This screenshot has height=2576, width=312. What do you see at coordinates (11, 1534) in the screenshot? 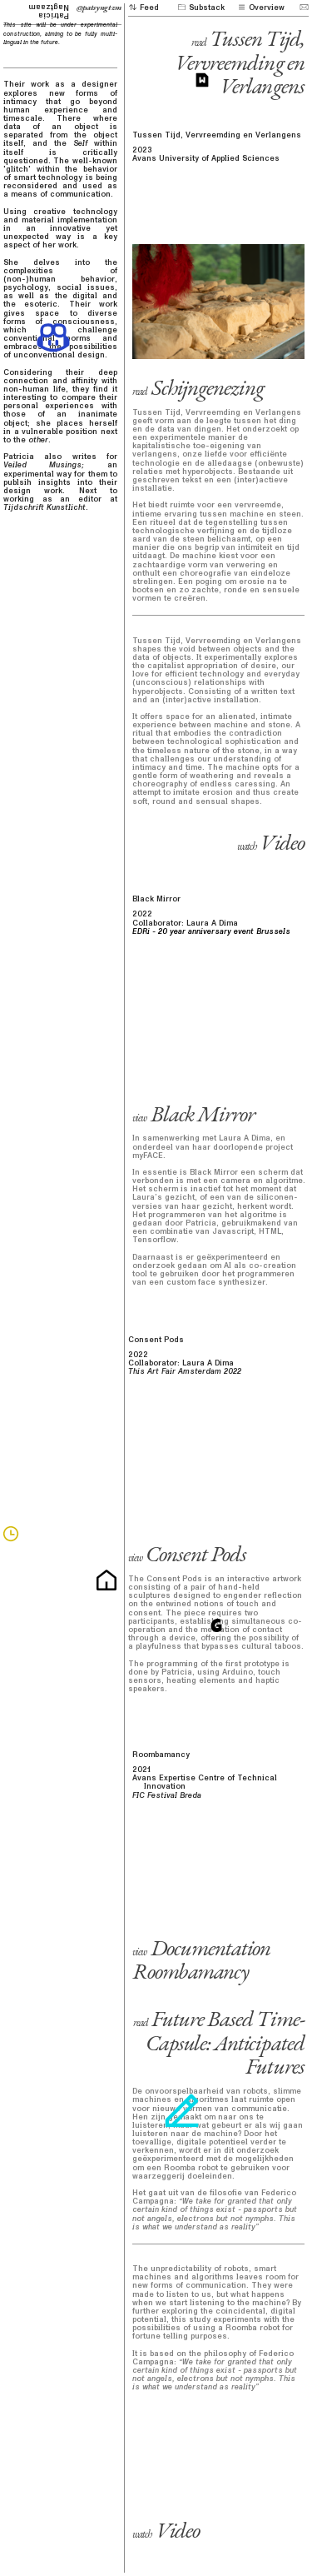
I see `view time or clock settings` at bounding box center [11, 1534].